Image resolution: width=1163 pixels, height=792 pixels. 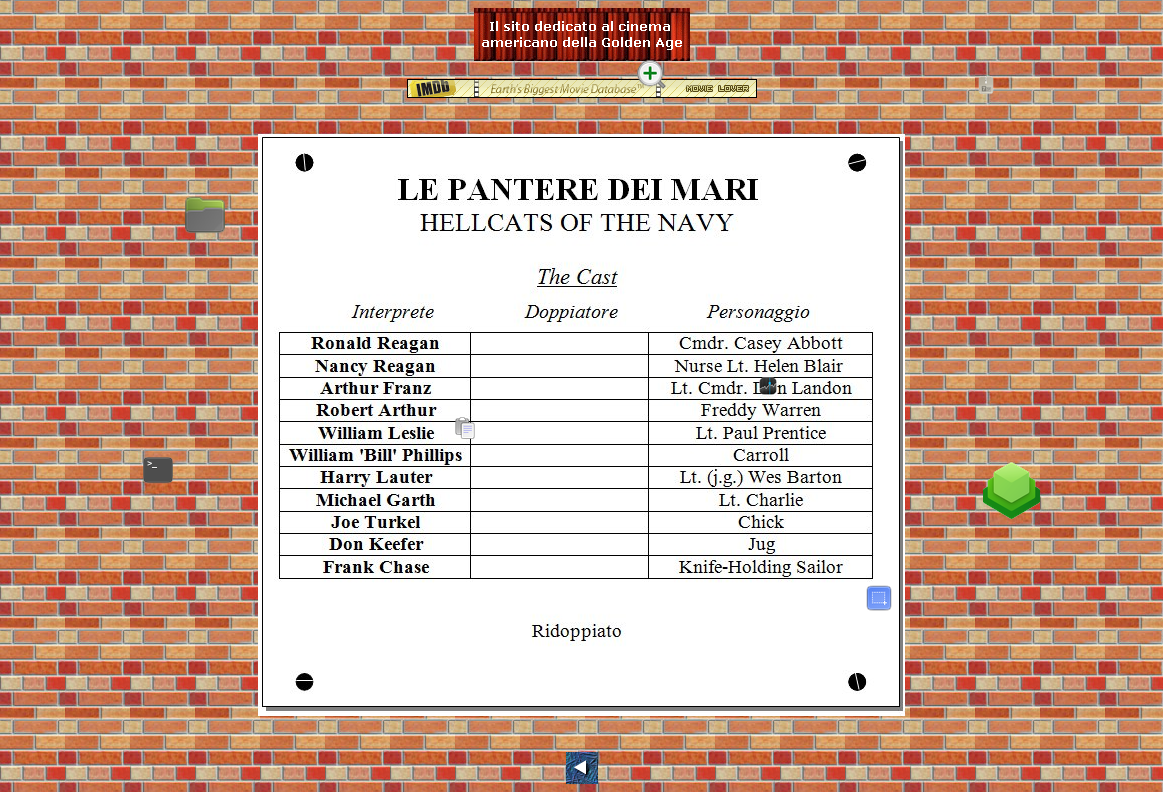 What do you see at coordinates (465, 428) in the screenshot?
I see `paste content from clipboard` at bounding box center [465, 428].